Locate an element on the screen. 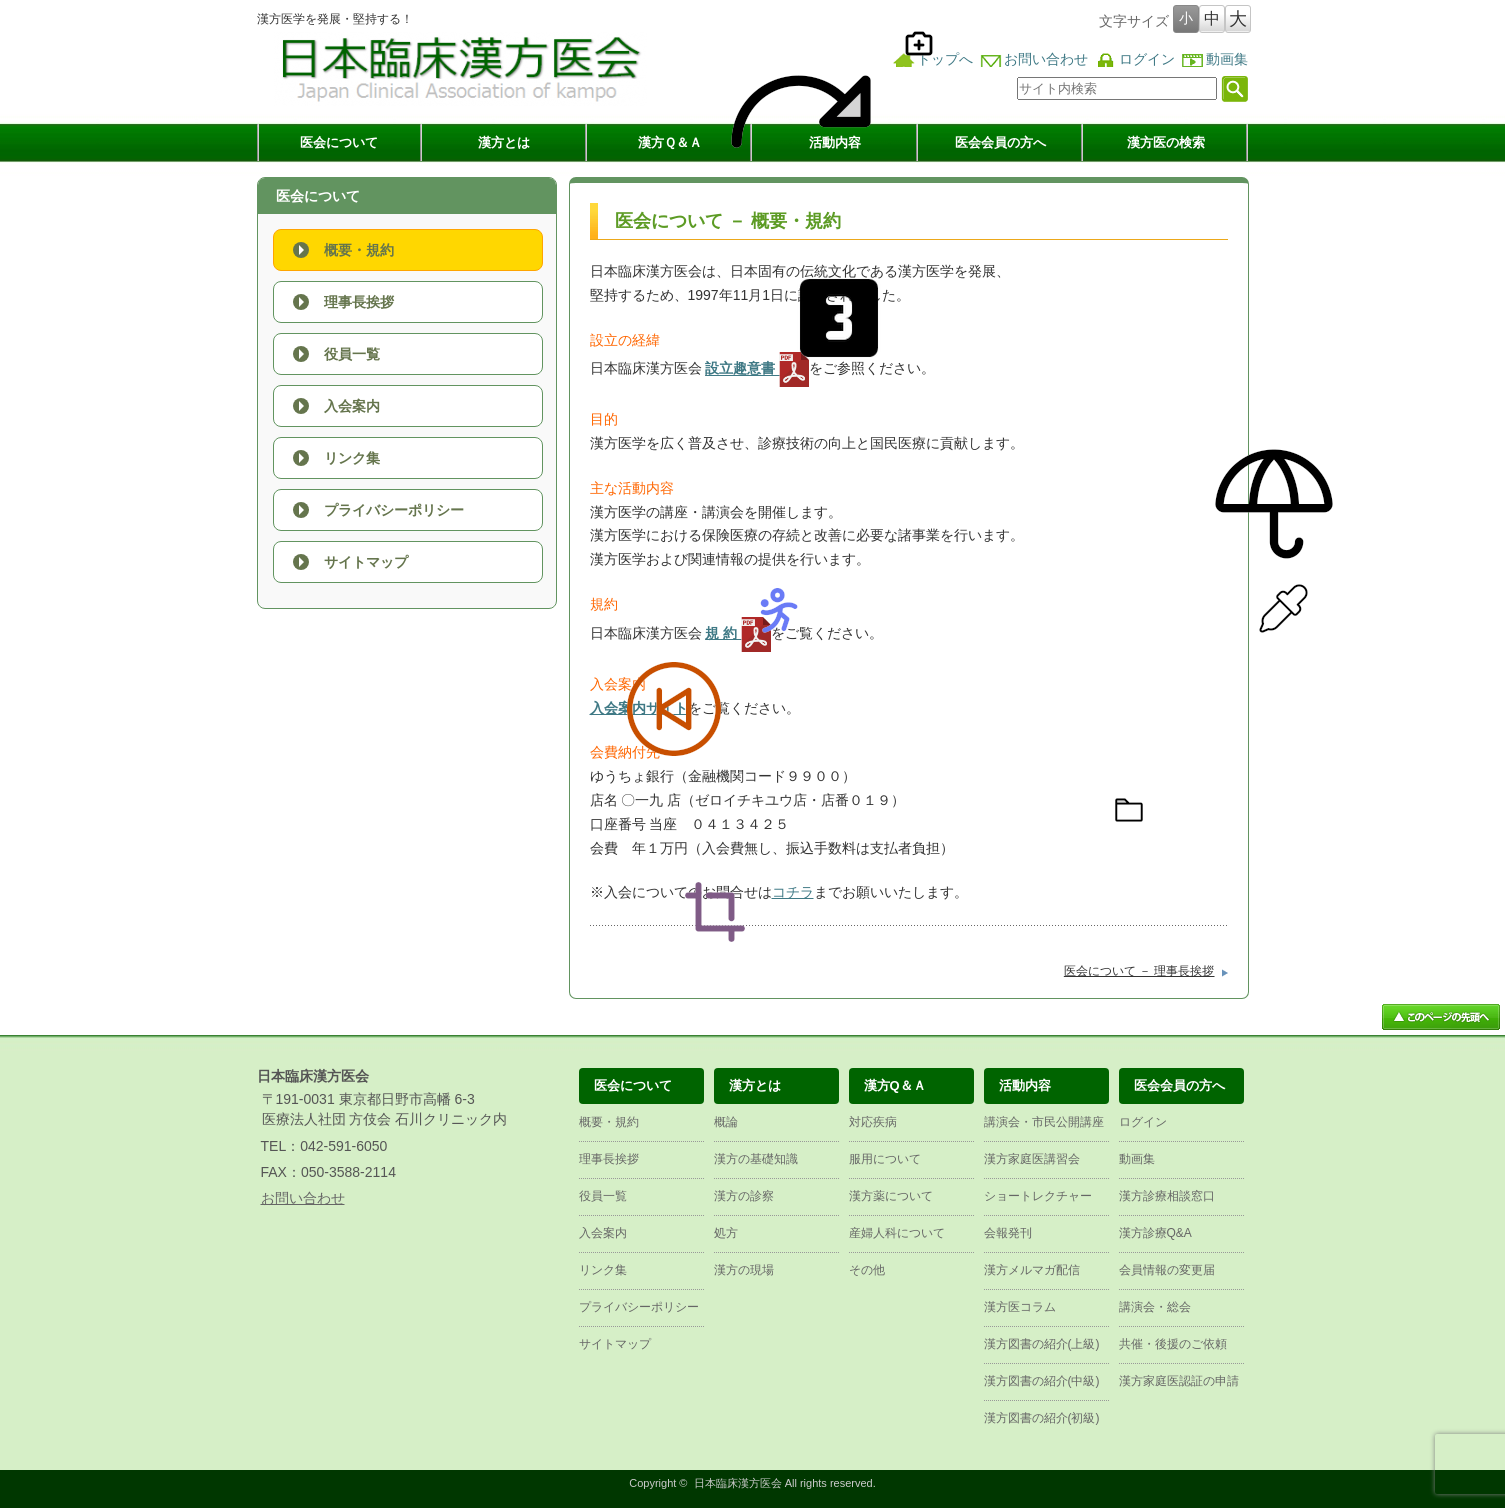 This screenshot has width=1505, height=1508. view weather protection or rain forecast is located at coordinates (1274, 504).